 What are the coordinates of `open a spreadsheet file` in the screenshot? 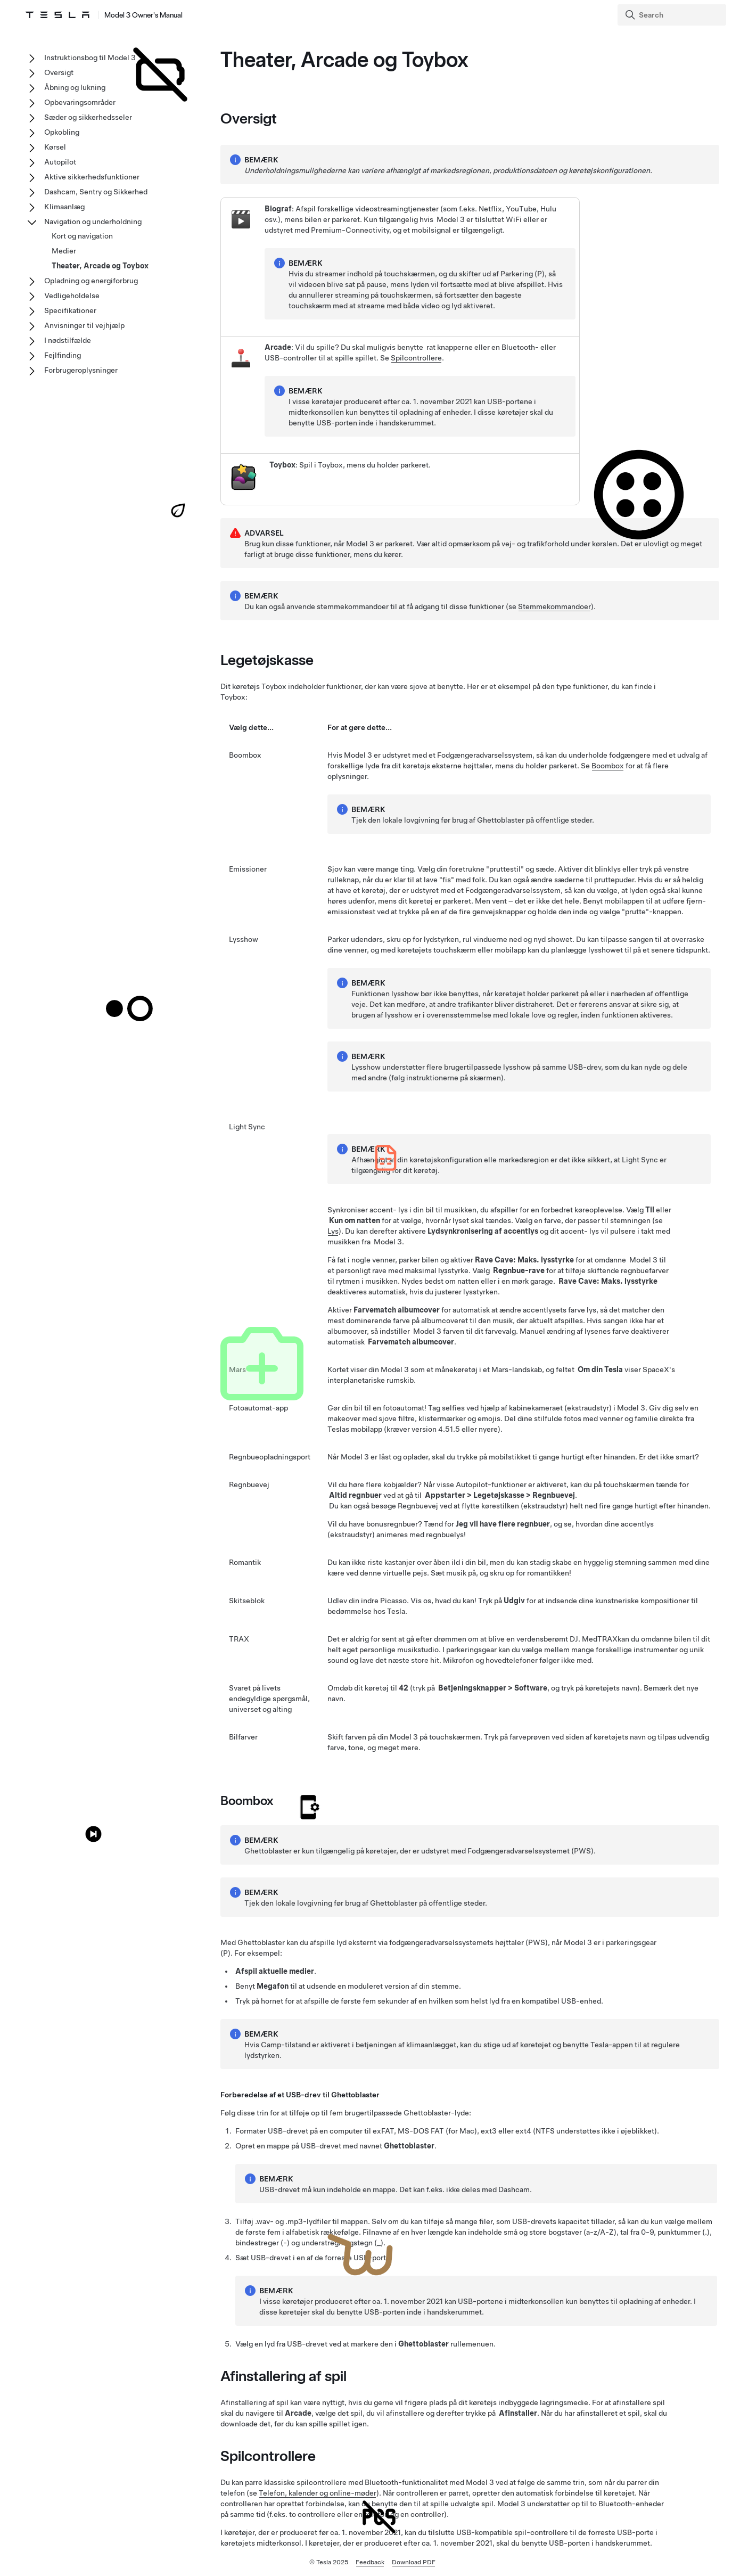 It's located at (385, 1158).